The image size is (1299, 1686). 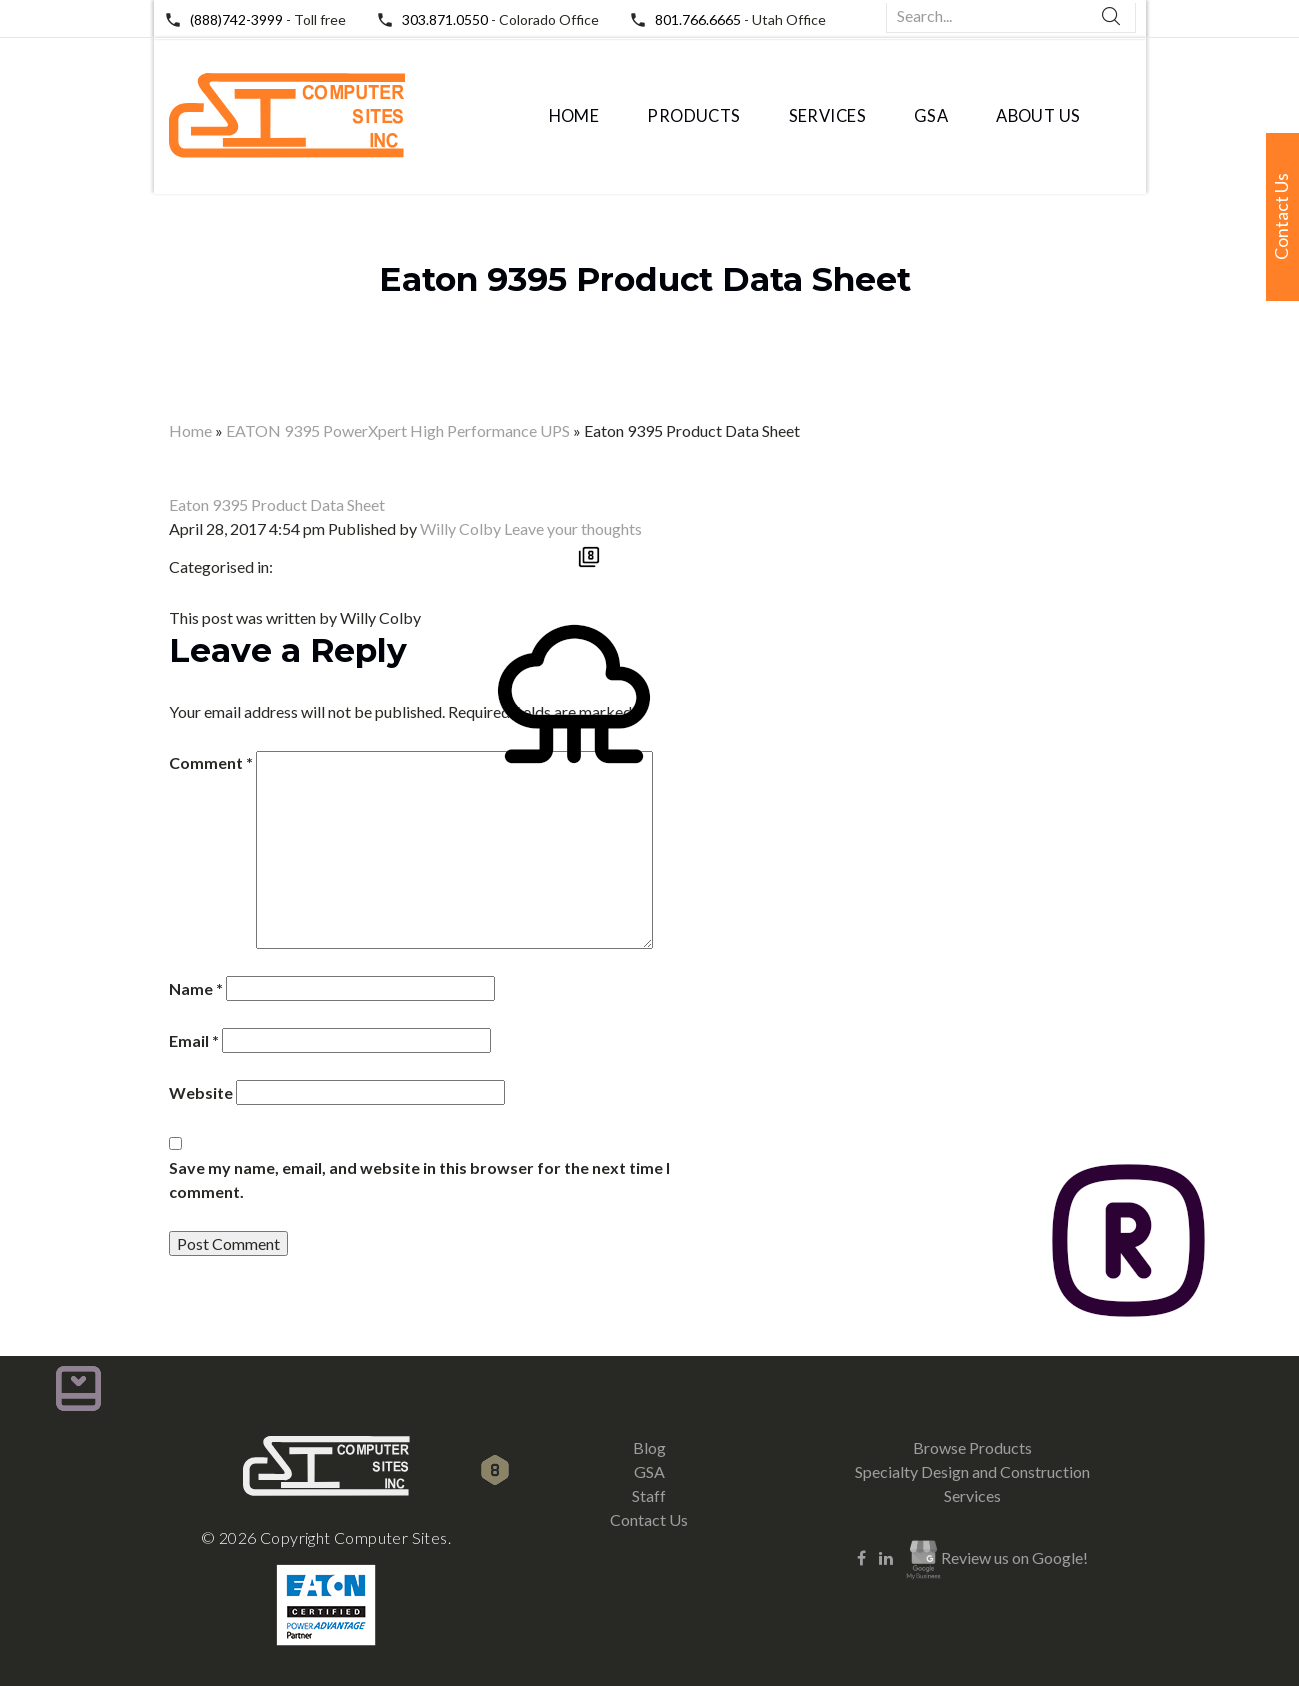 I want to click on collapse the bottom panel or toolbar, so click(x=78, y=1388).